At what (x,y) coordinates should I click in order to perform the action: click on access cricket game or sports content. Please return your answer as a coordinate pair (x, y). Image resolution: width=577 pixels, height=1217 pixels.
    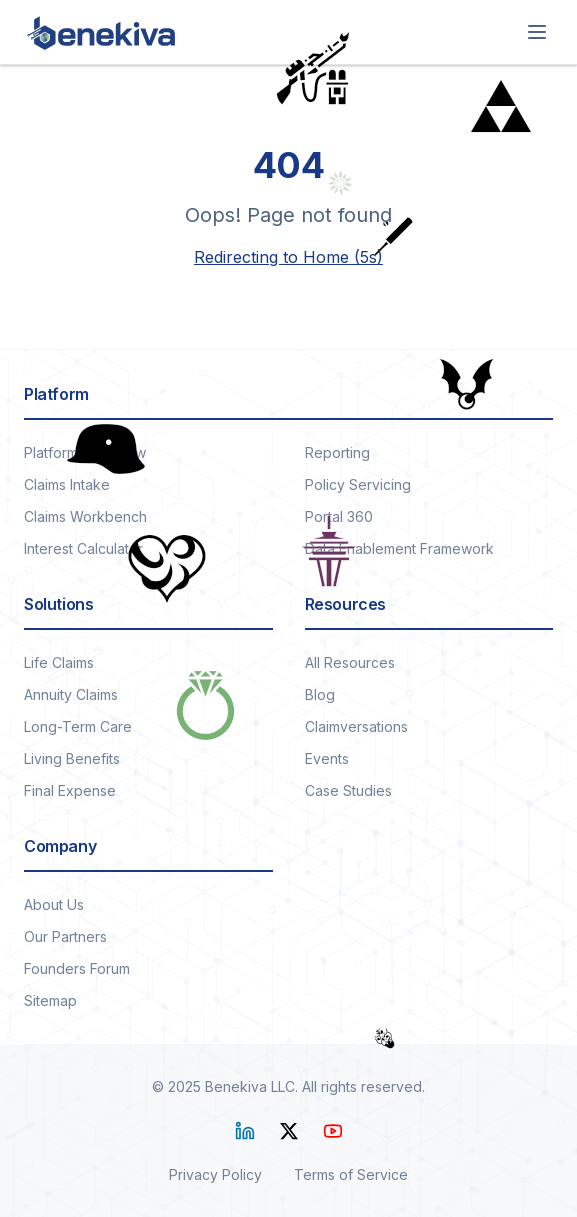
    Looking at the image, I should click on (393, 236).